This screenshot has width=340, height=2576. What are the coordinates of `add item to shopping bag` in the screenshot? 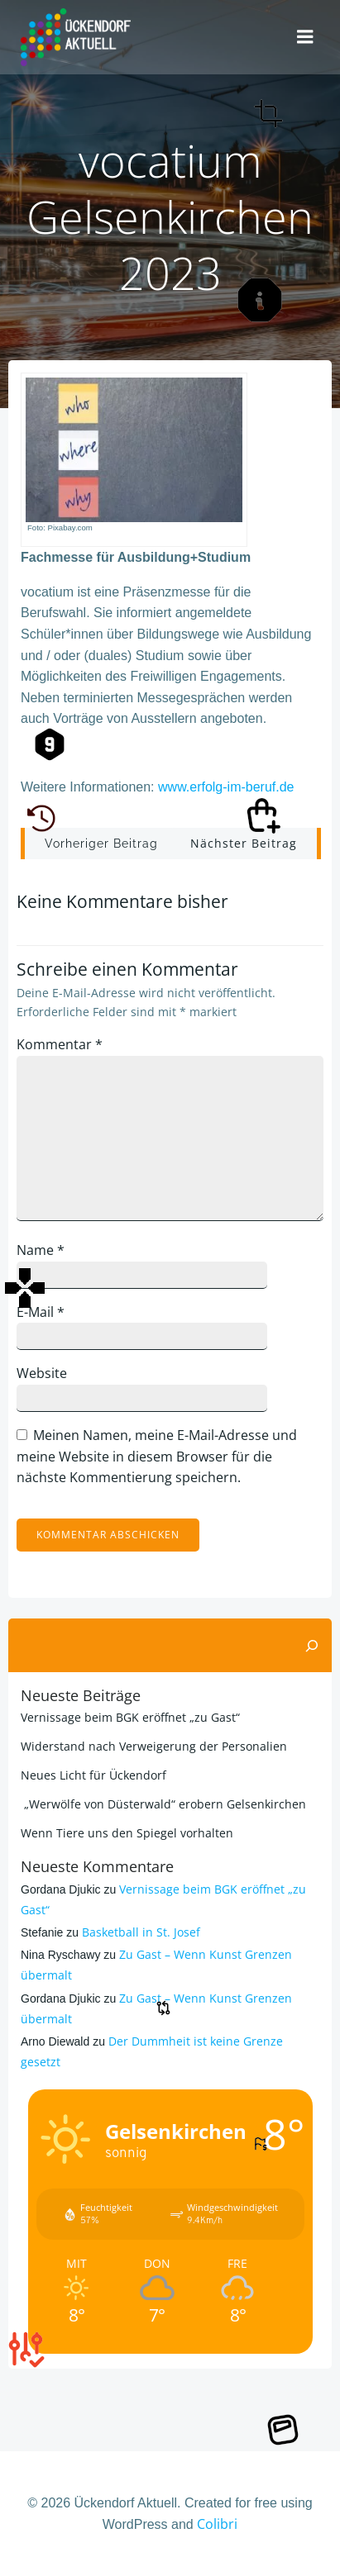 It's located at (261, 815).